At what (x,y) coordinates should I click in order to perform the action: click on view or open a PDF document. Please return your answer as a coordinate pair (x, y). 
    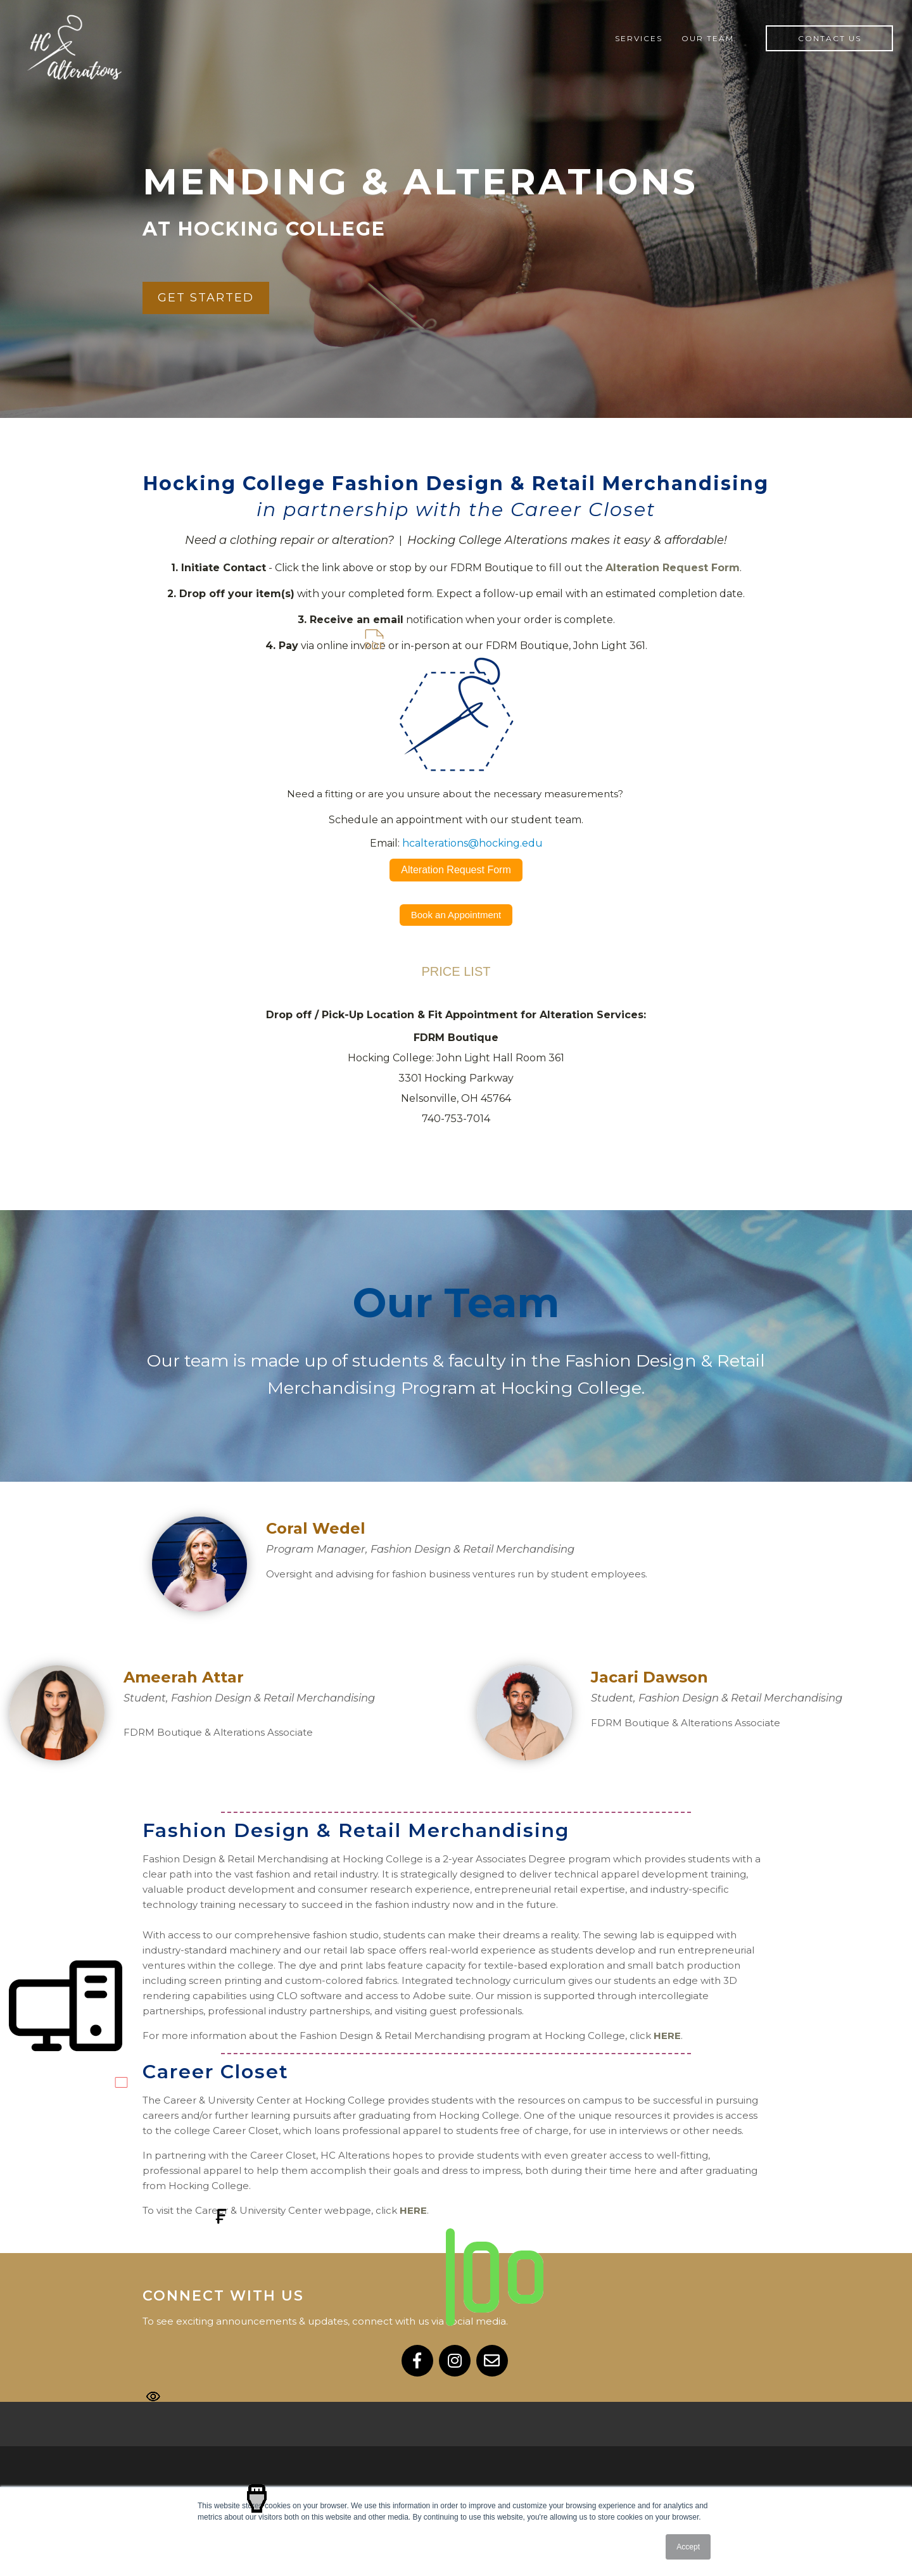
    Looking at the image, I should click on (374, 640).